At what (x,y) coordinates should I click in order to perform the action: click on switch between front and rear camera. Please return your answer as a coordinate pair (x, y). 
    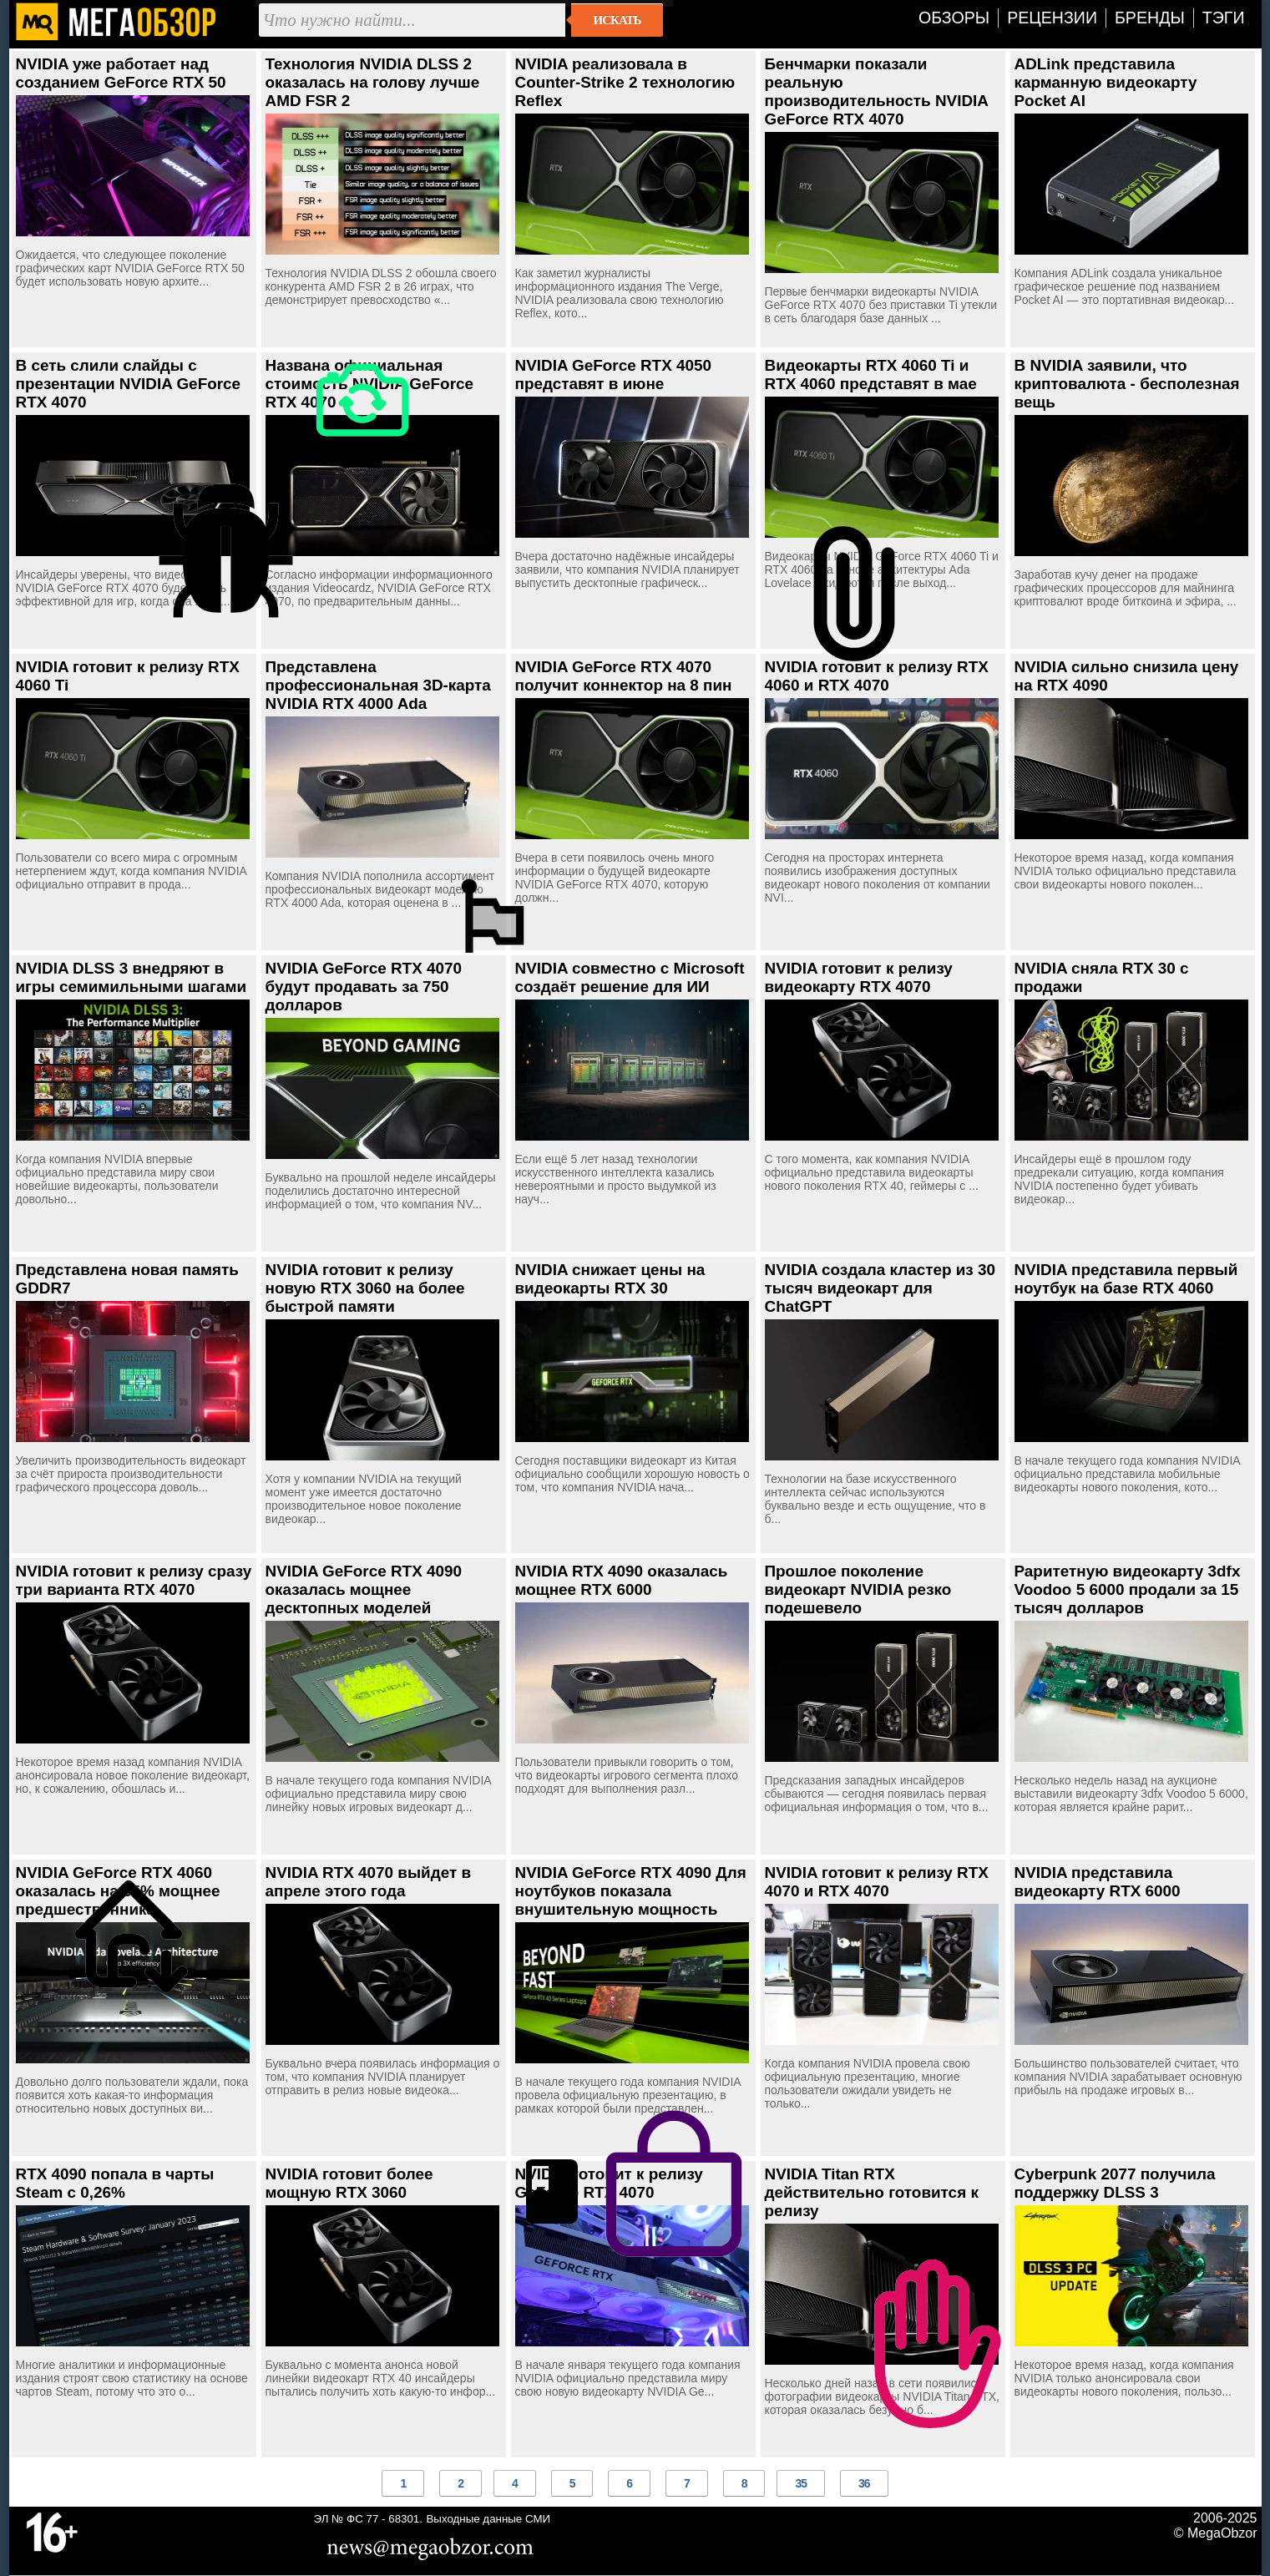
    Looking at the image, I should click on (362, 400).